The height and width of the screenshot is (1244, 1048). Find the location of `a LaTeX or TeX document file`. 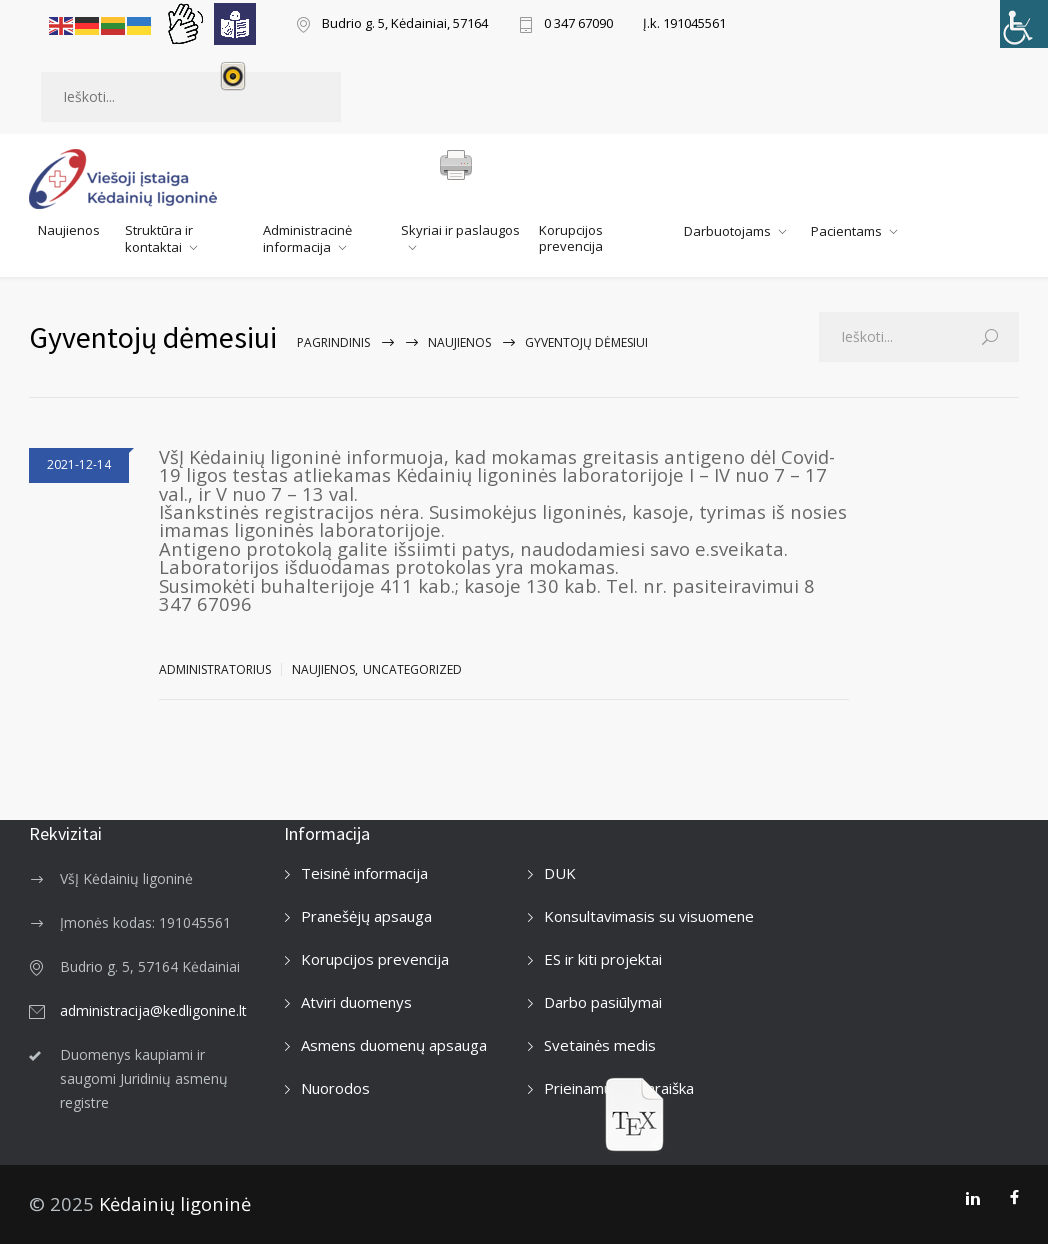

a LaTeX or TeX document file is located at coordinates (634, 1114).